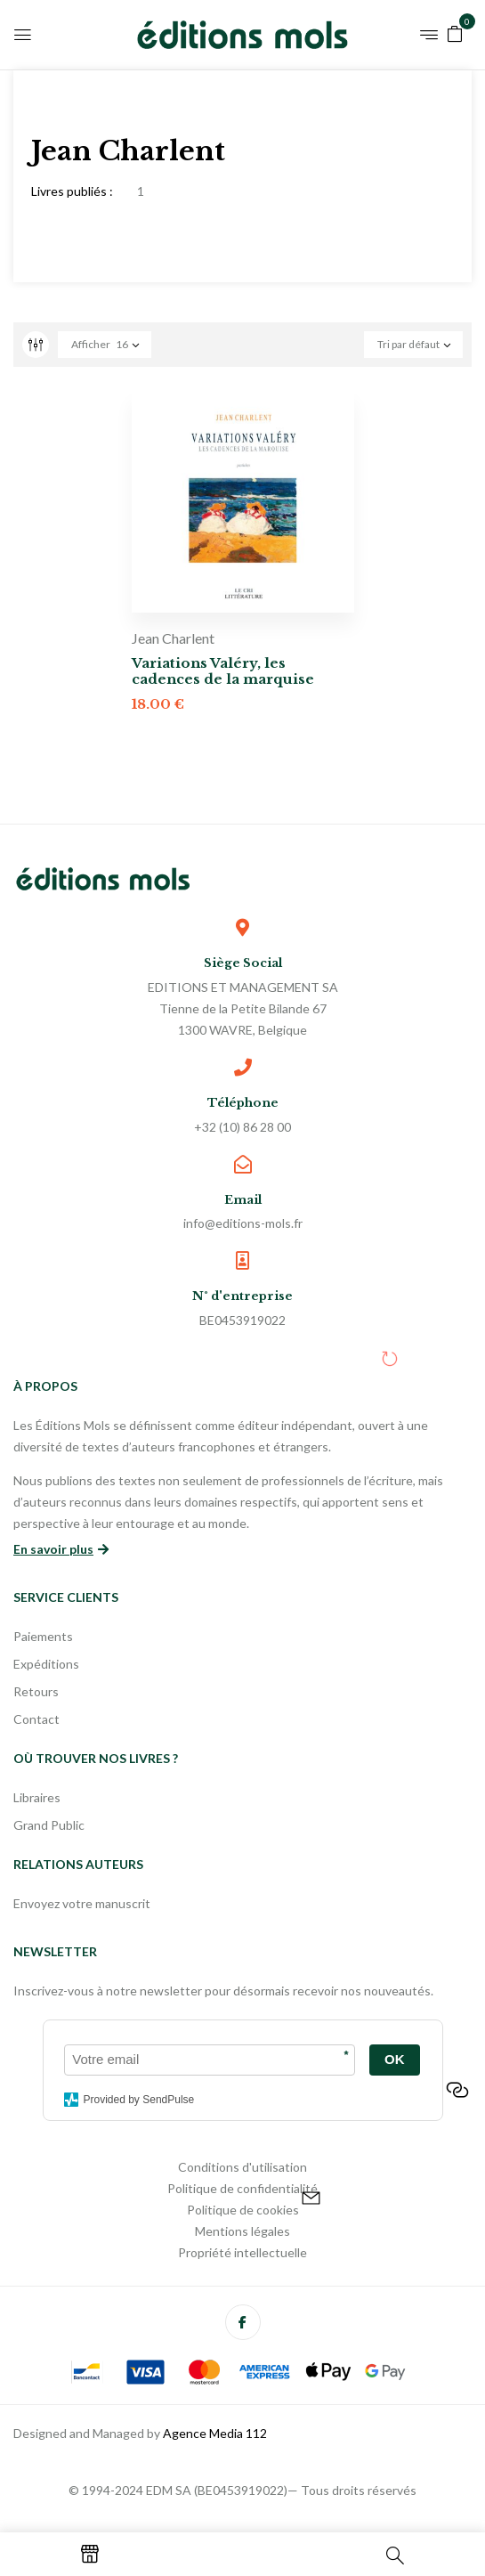 Image resolution: width=485 pixels, height=2576 pixels. Describe the element at coordinates (311, 2198) in the screenshot. I see `open your inbox` at that location.